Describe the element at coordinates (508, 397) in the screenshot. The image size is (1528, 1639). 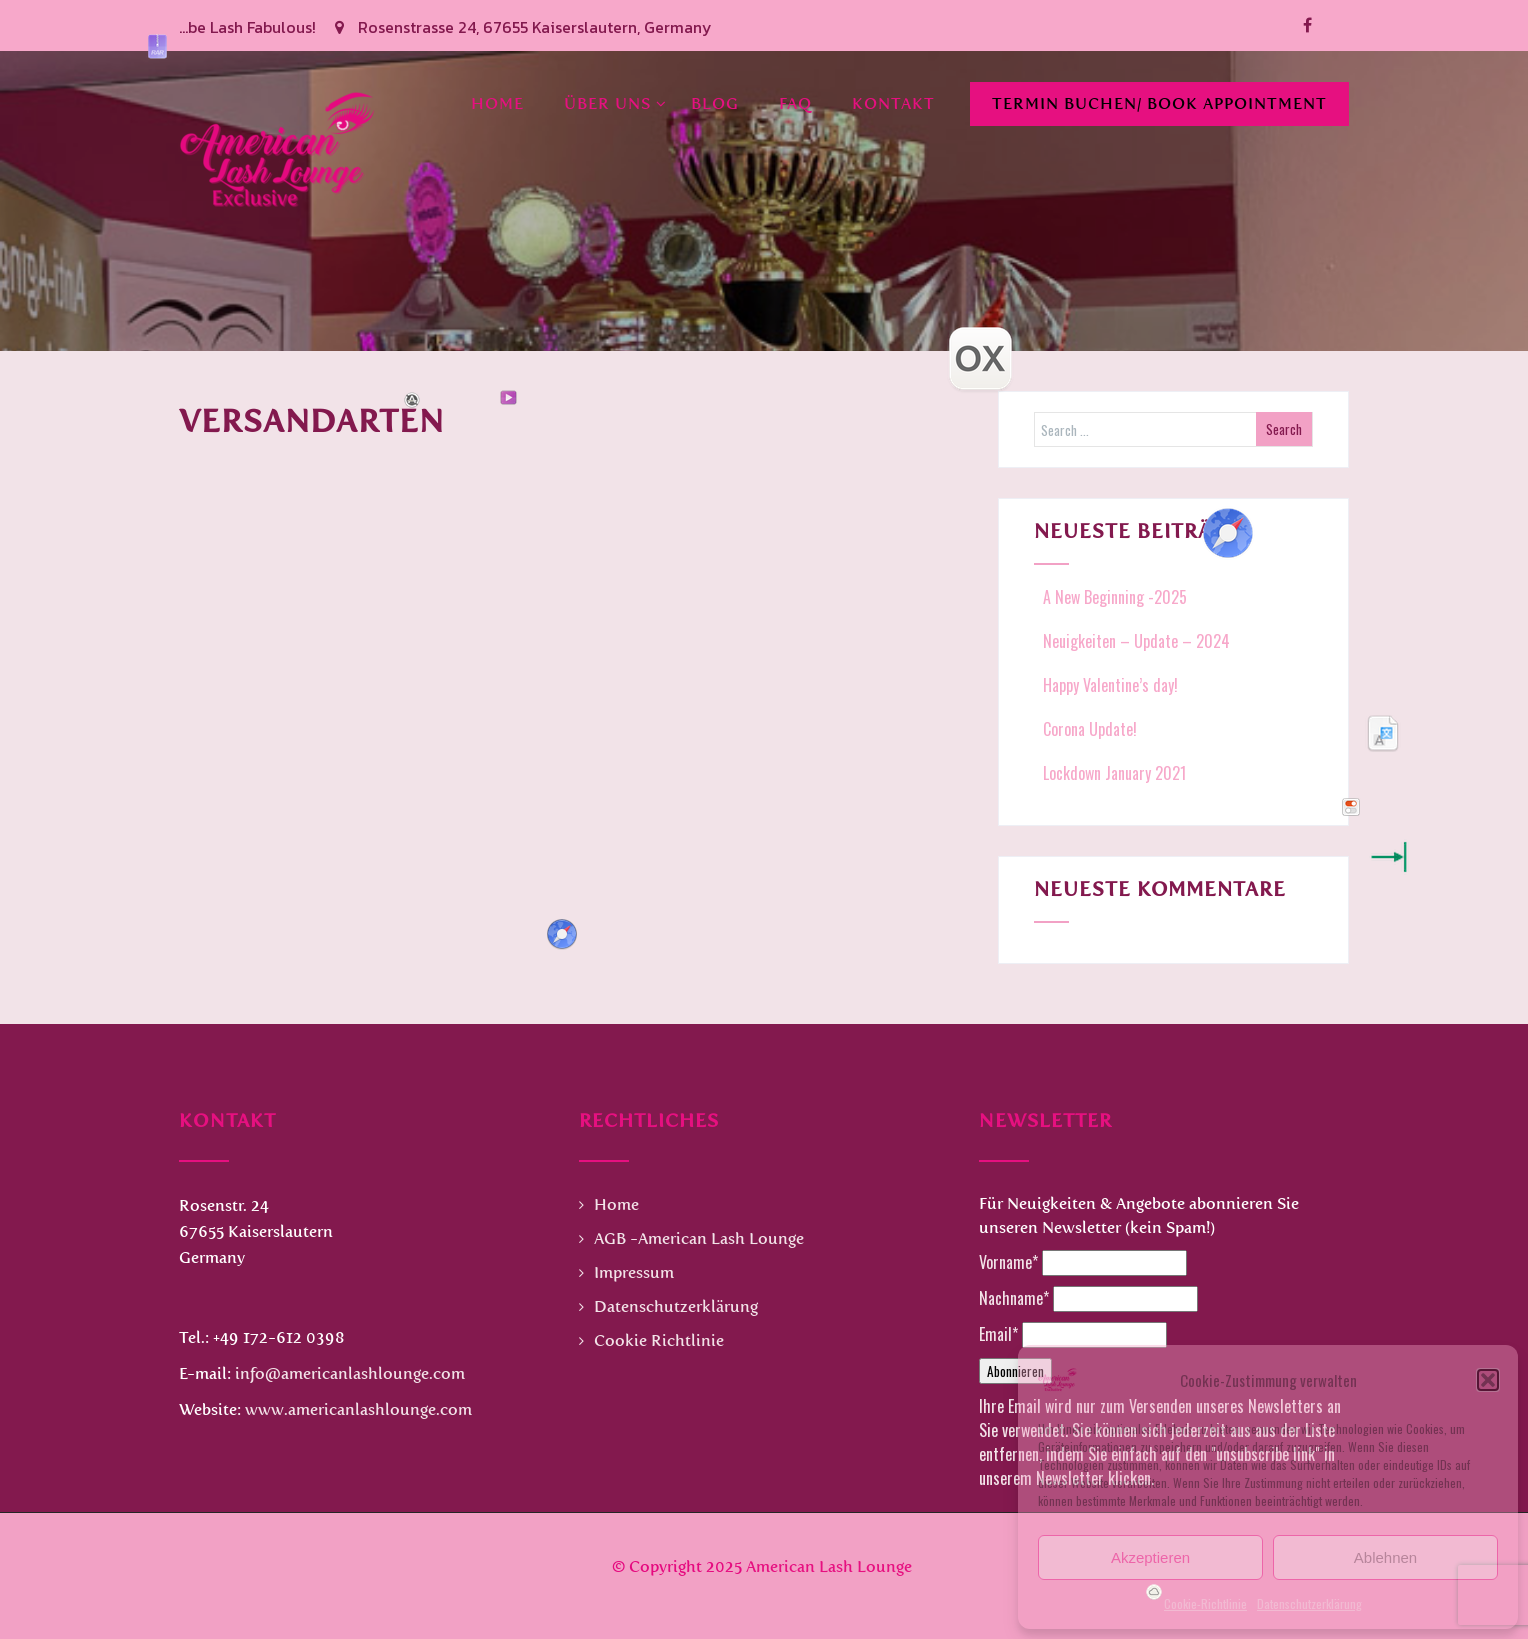
I see `open the videos or media player app` at that location.